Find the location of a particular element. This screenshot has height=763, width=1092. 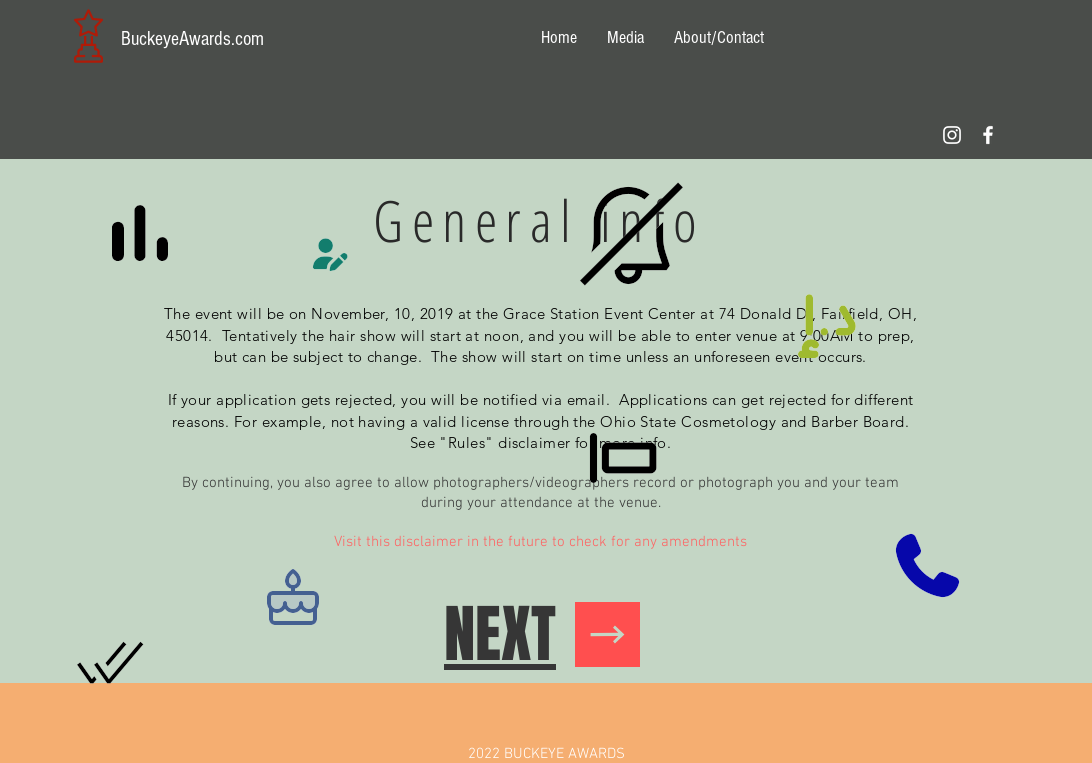

align text or content to the left is located at coordinates (622, 458).